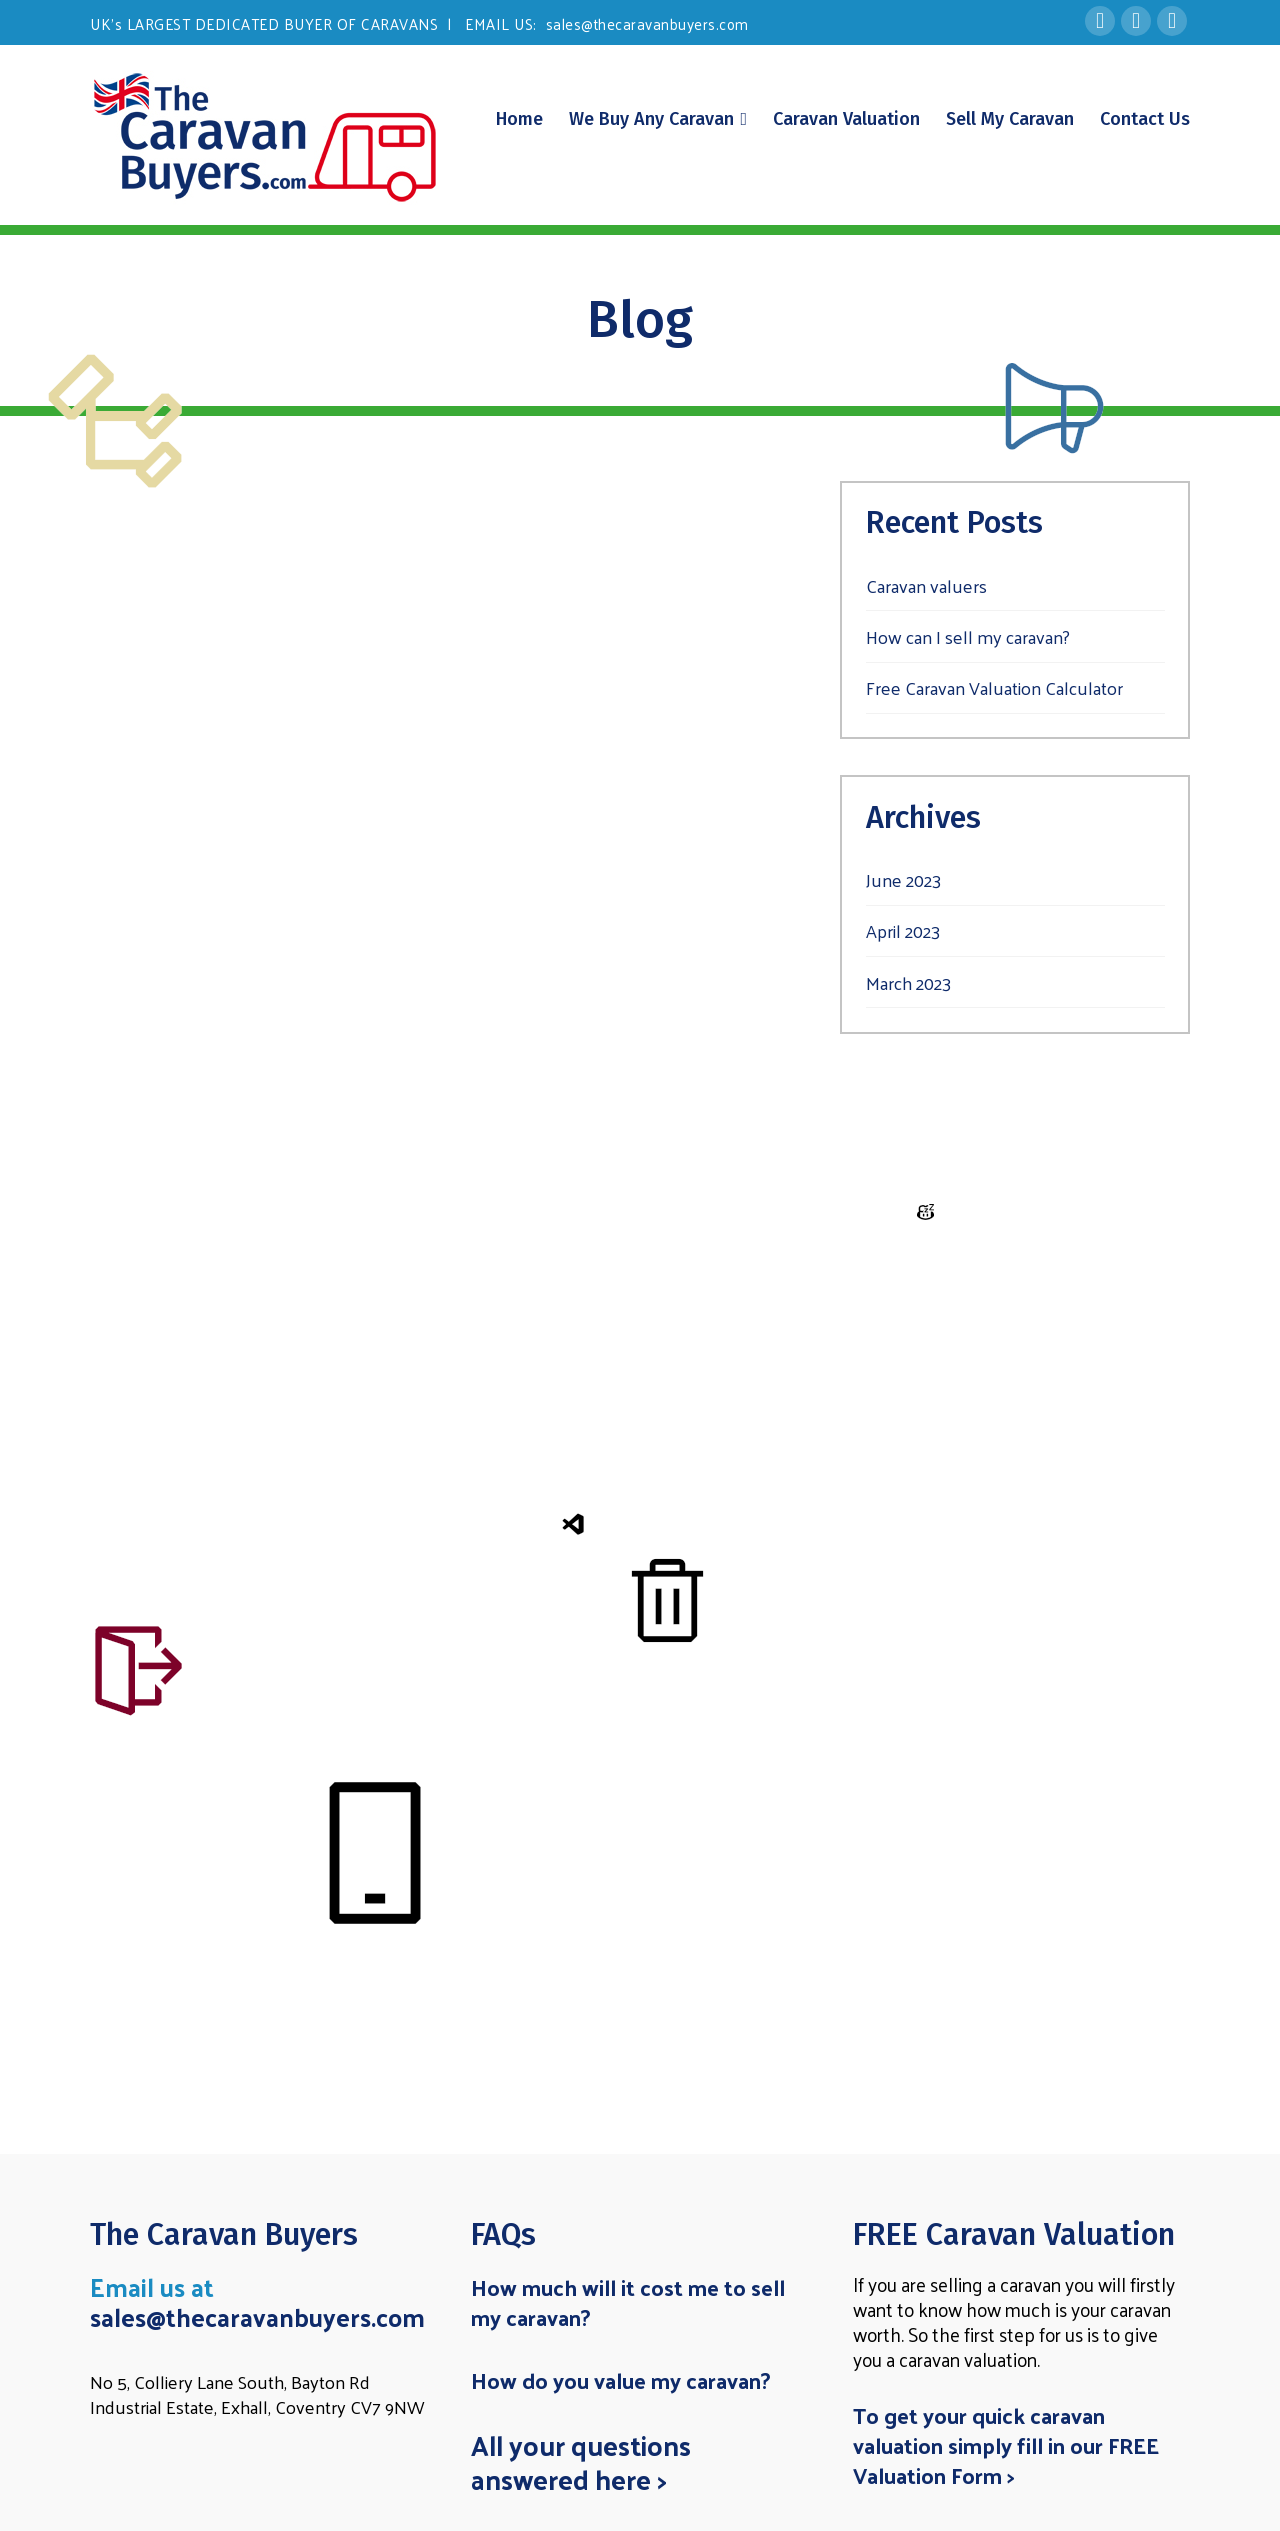  Describe the element at coordinates (574, 1525) in the screenshot. I see `open Visual Studio Code` at that location.